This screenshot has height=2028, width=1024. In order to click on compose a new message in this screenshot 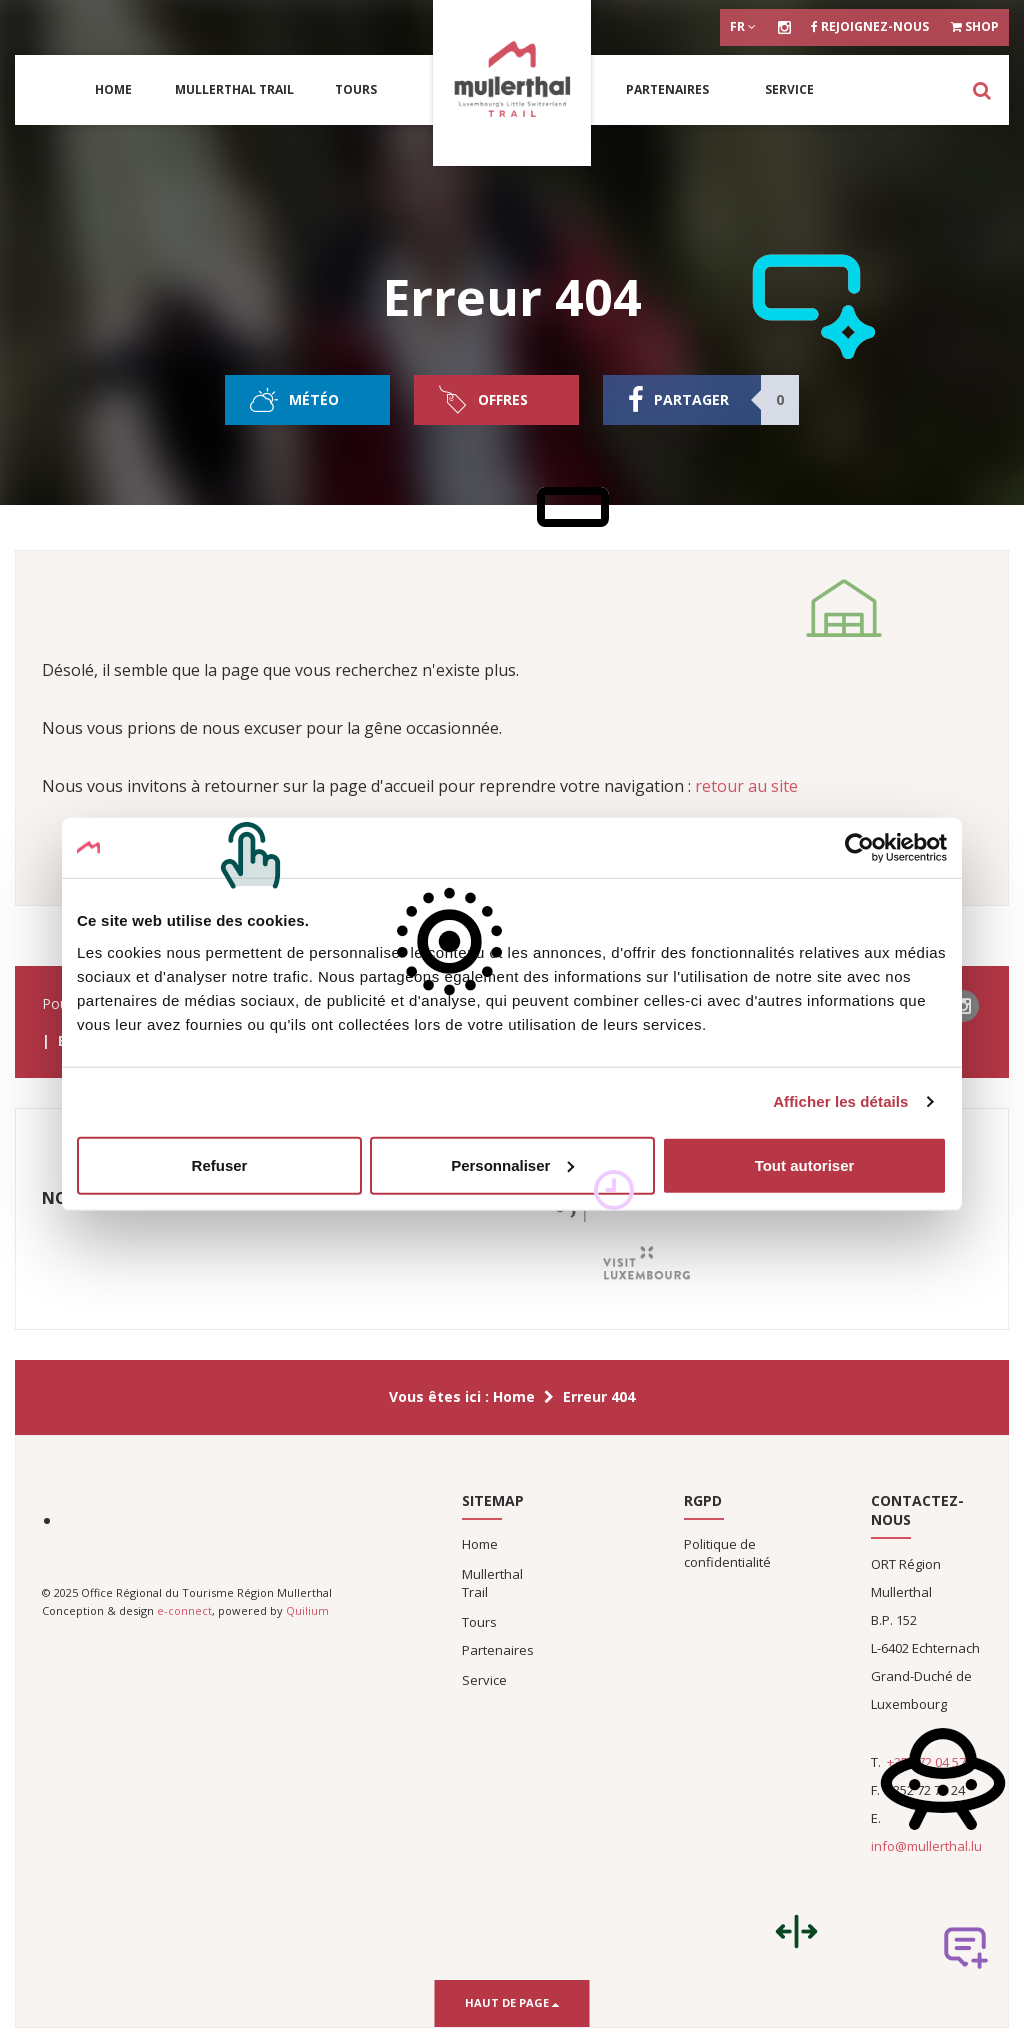, I will do `click(965, 1946)`.